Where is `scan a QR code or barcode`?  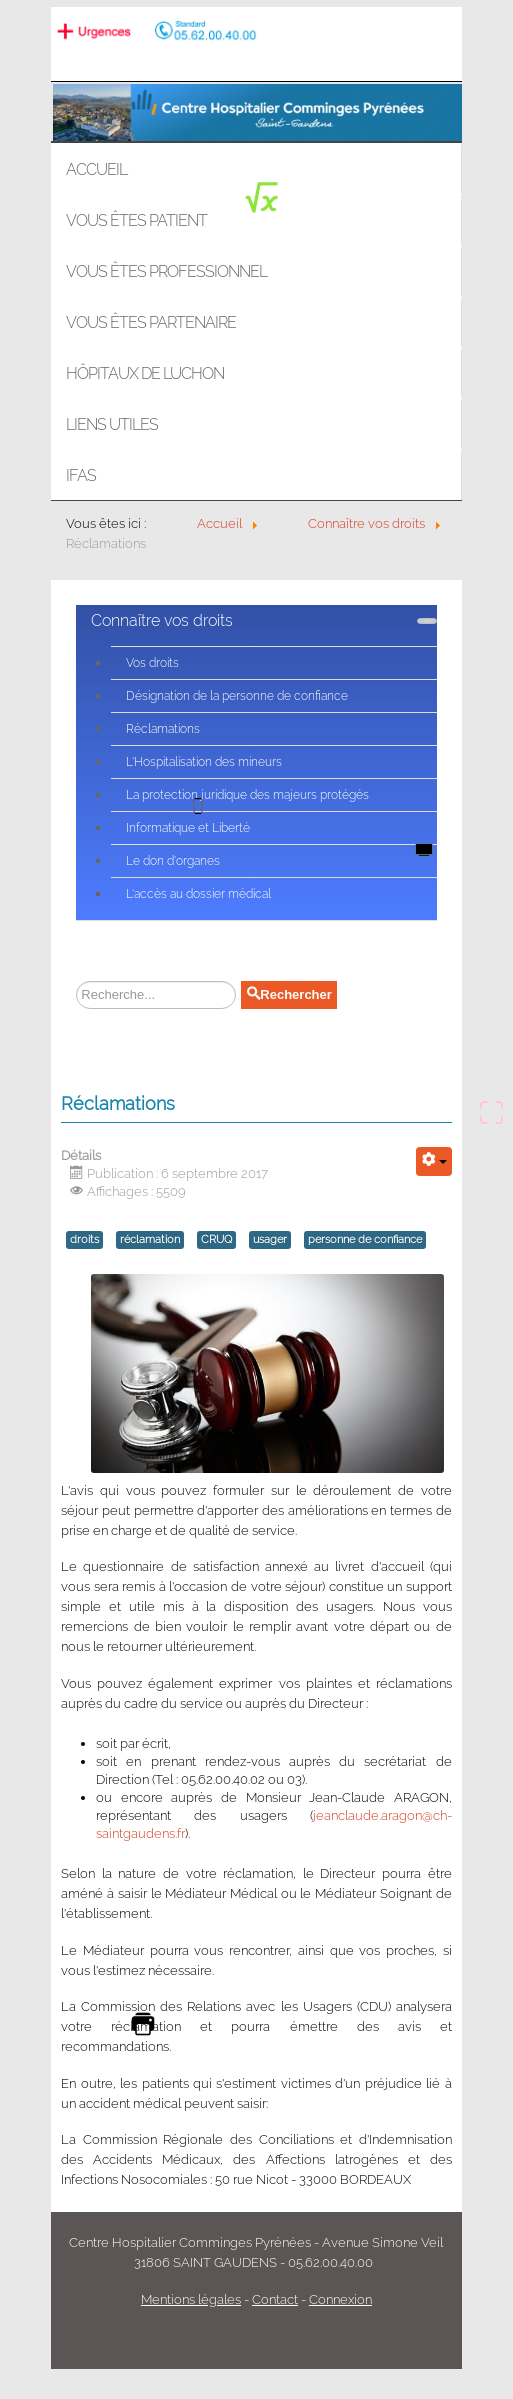
scan a QR code or barcode is located at coordinates (491, 1112).